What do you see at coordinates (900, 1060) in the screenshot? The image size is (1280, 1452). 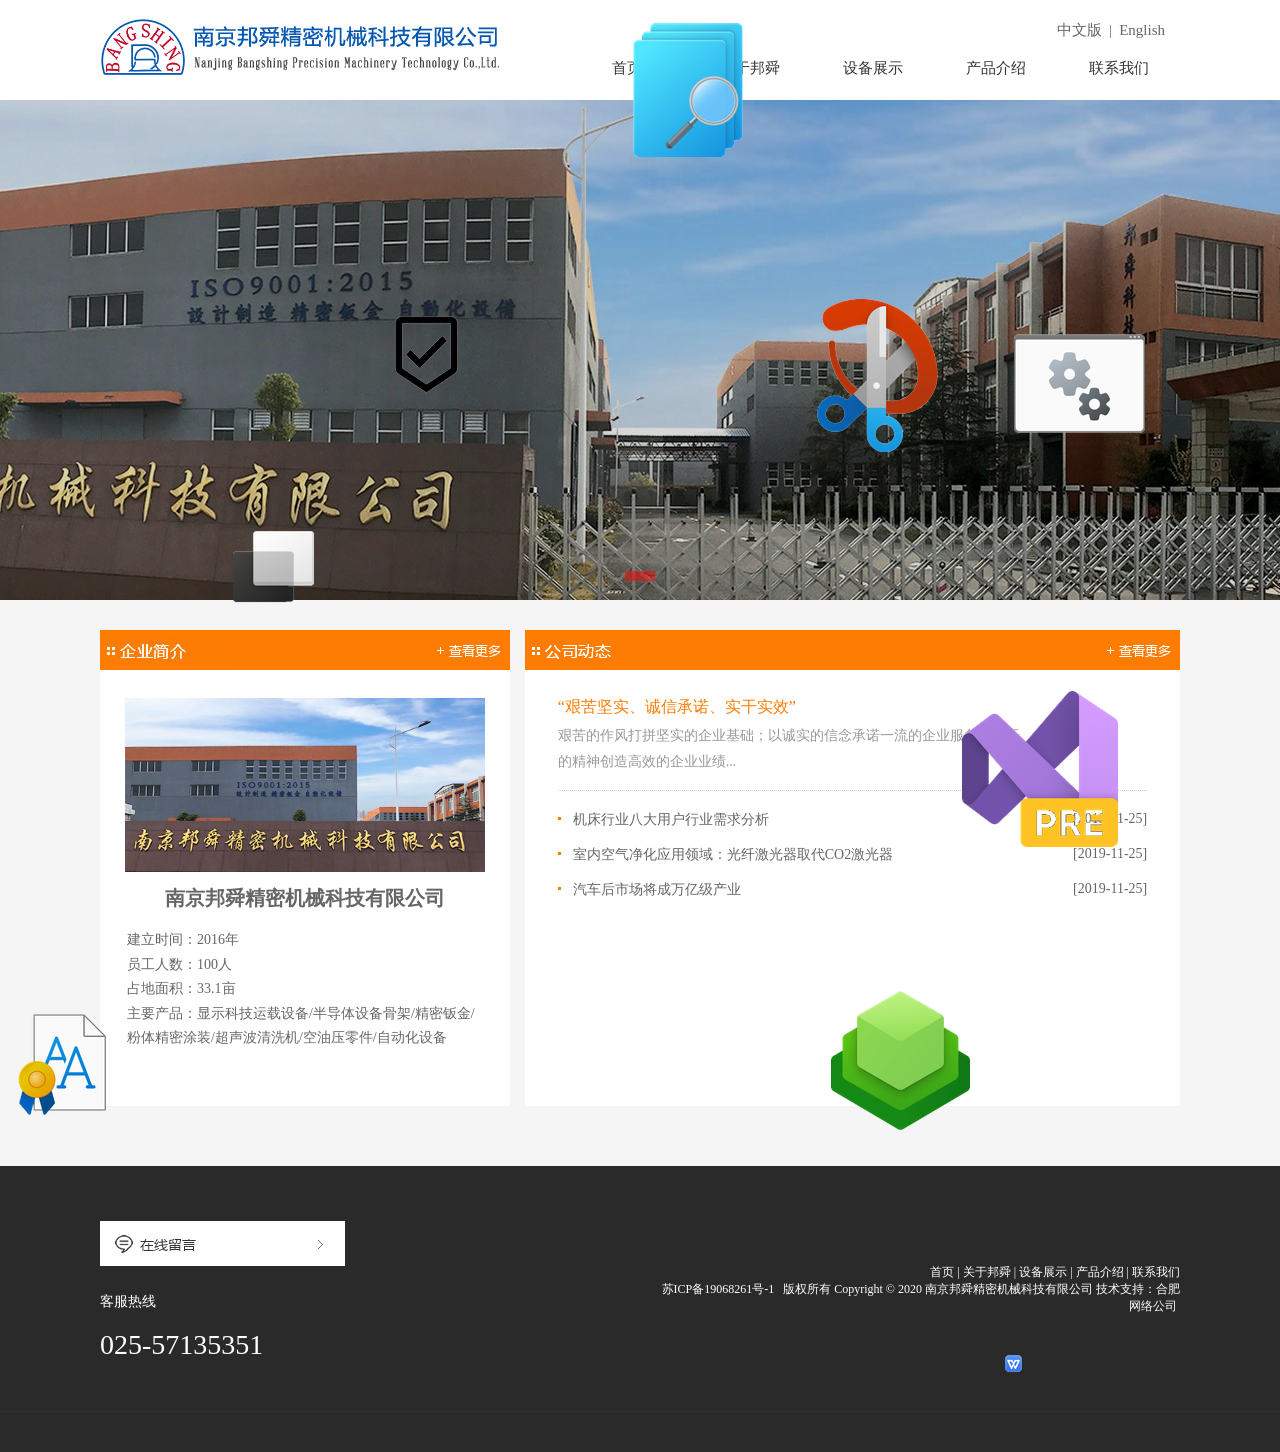 I see `open the visualize app` at bounding box center [900, 1060].